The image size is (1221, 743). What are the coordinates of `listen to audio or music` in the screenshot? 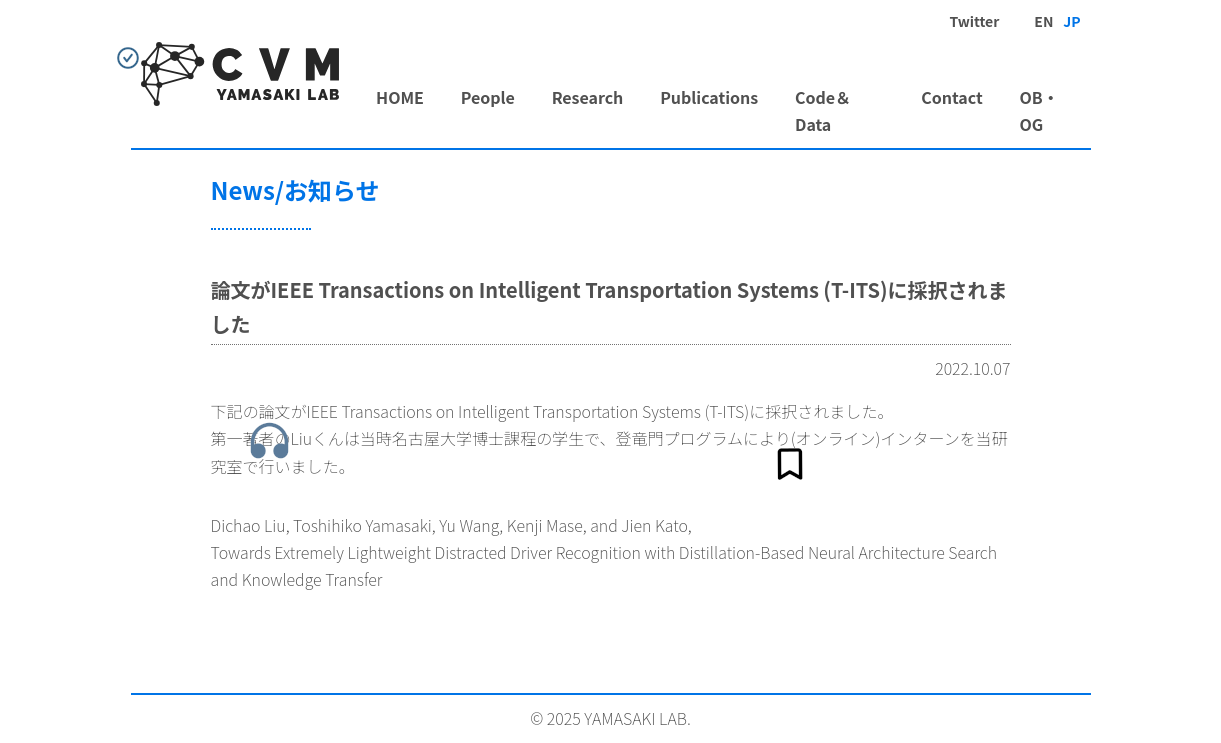 It's located at (269, 441).